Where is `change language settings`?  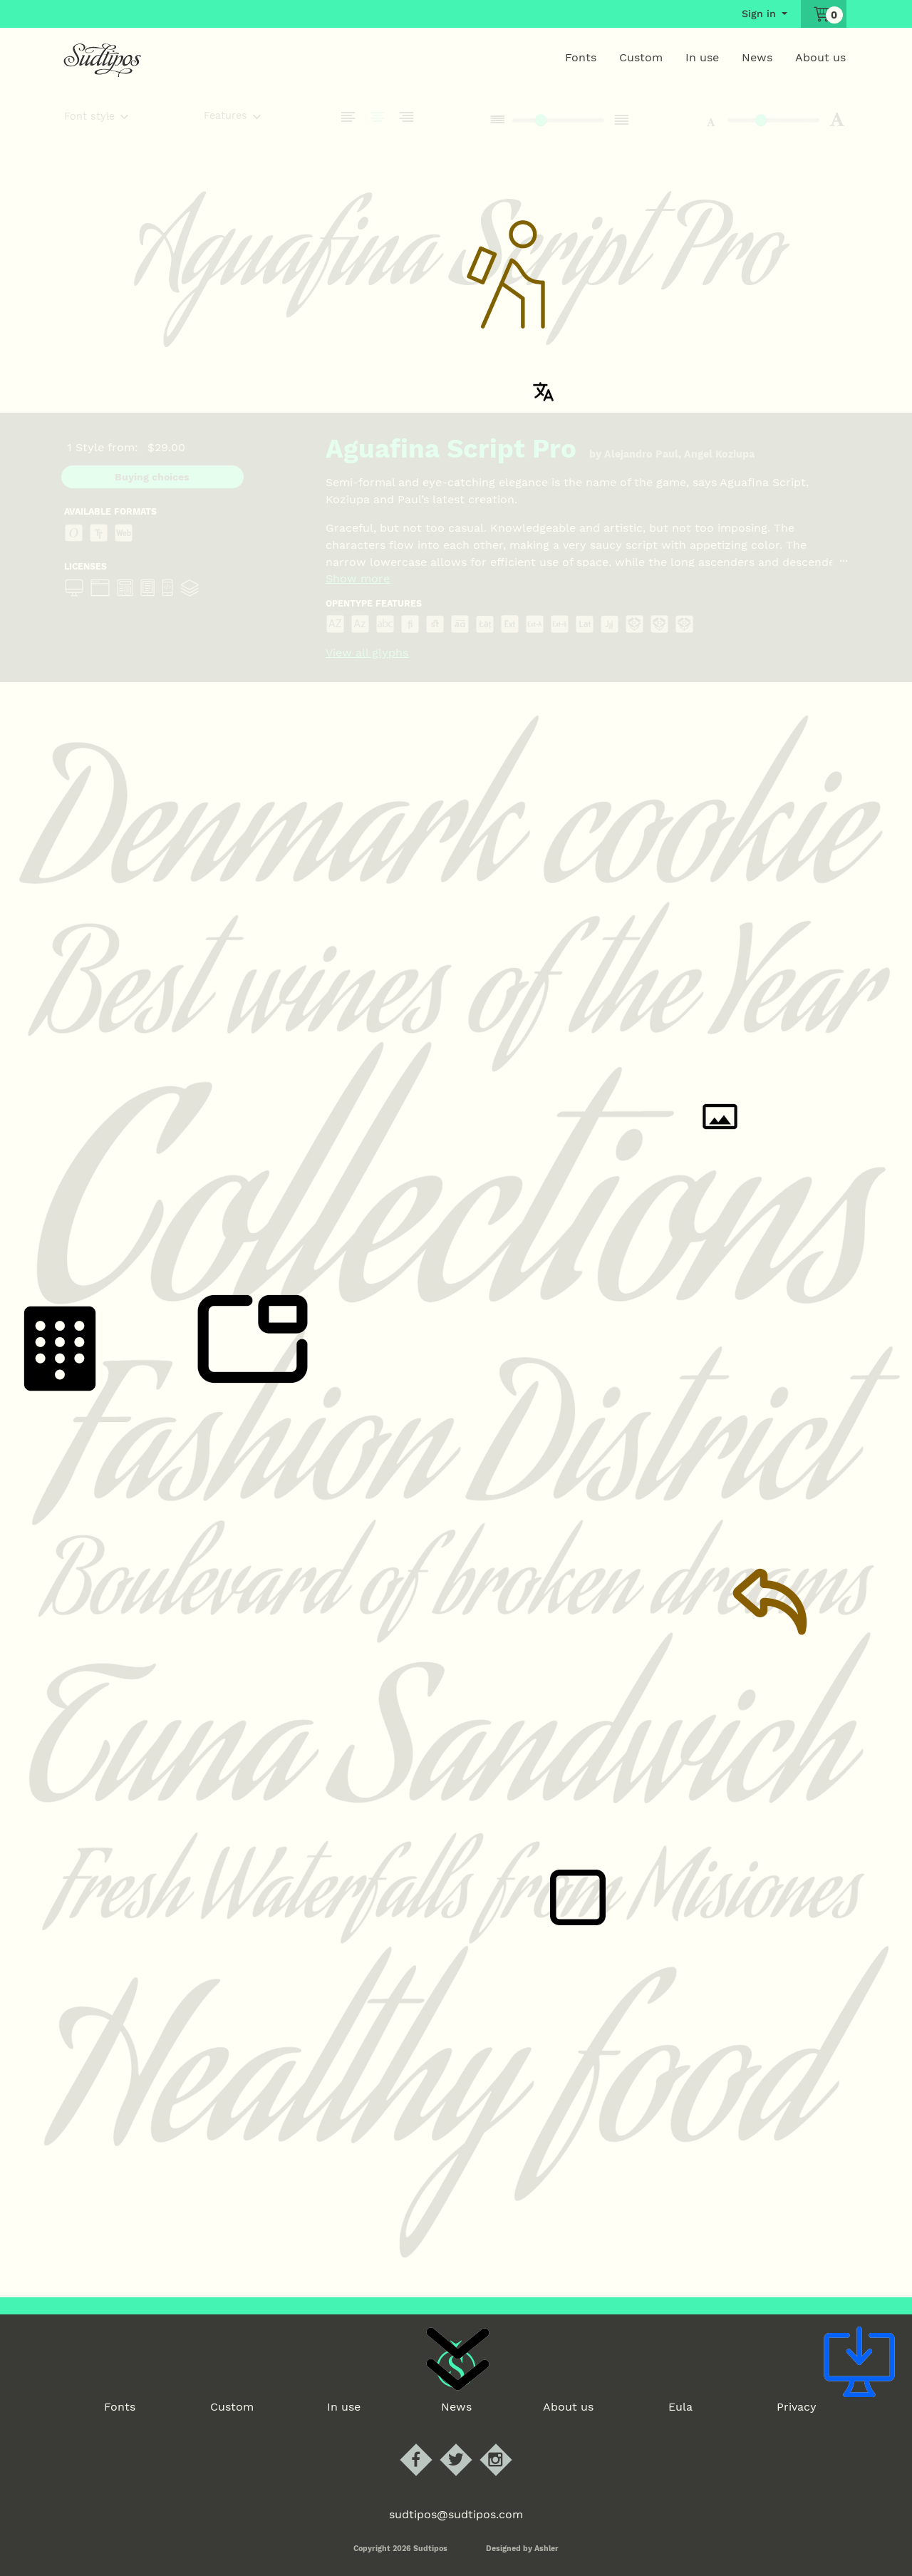 change language settings is located at coordinates (543, 391).